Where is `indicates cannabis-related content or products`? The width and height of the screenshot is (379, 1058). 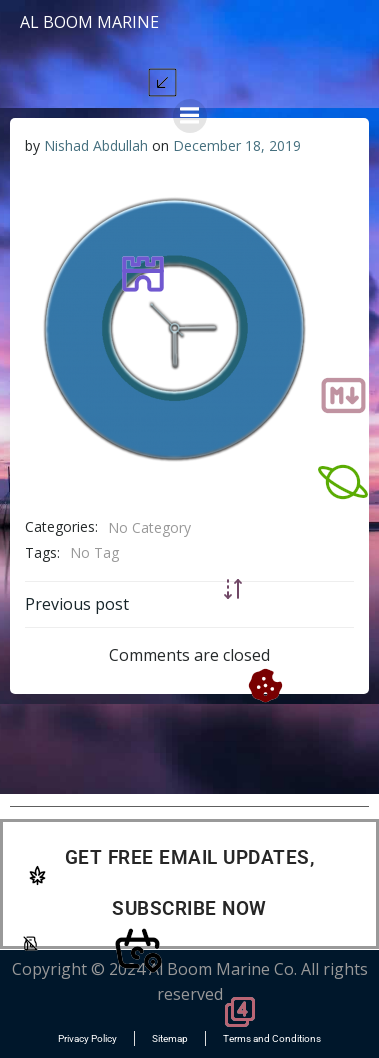 indicates cannabis-related content or products is located at coordinates (37, 875).